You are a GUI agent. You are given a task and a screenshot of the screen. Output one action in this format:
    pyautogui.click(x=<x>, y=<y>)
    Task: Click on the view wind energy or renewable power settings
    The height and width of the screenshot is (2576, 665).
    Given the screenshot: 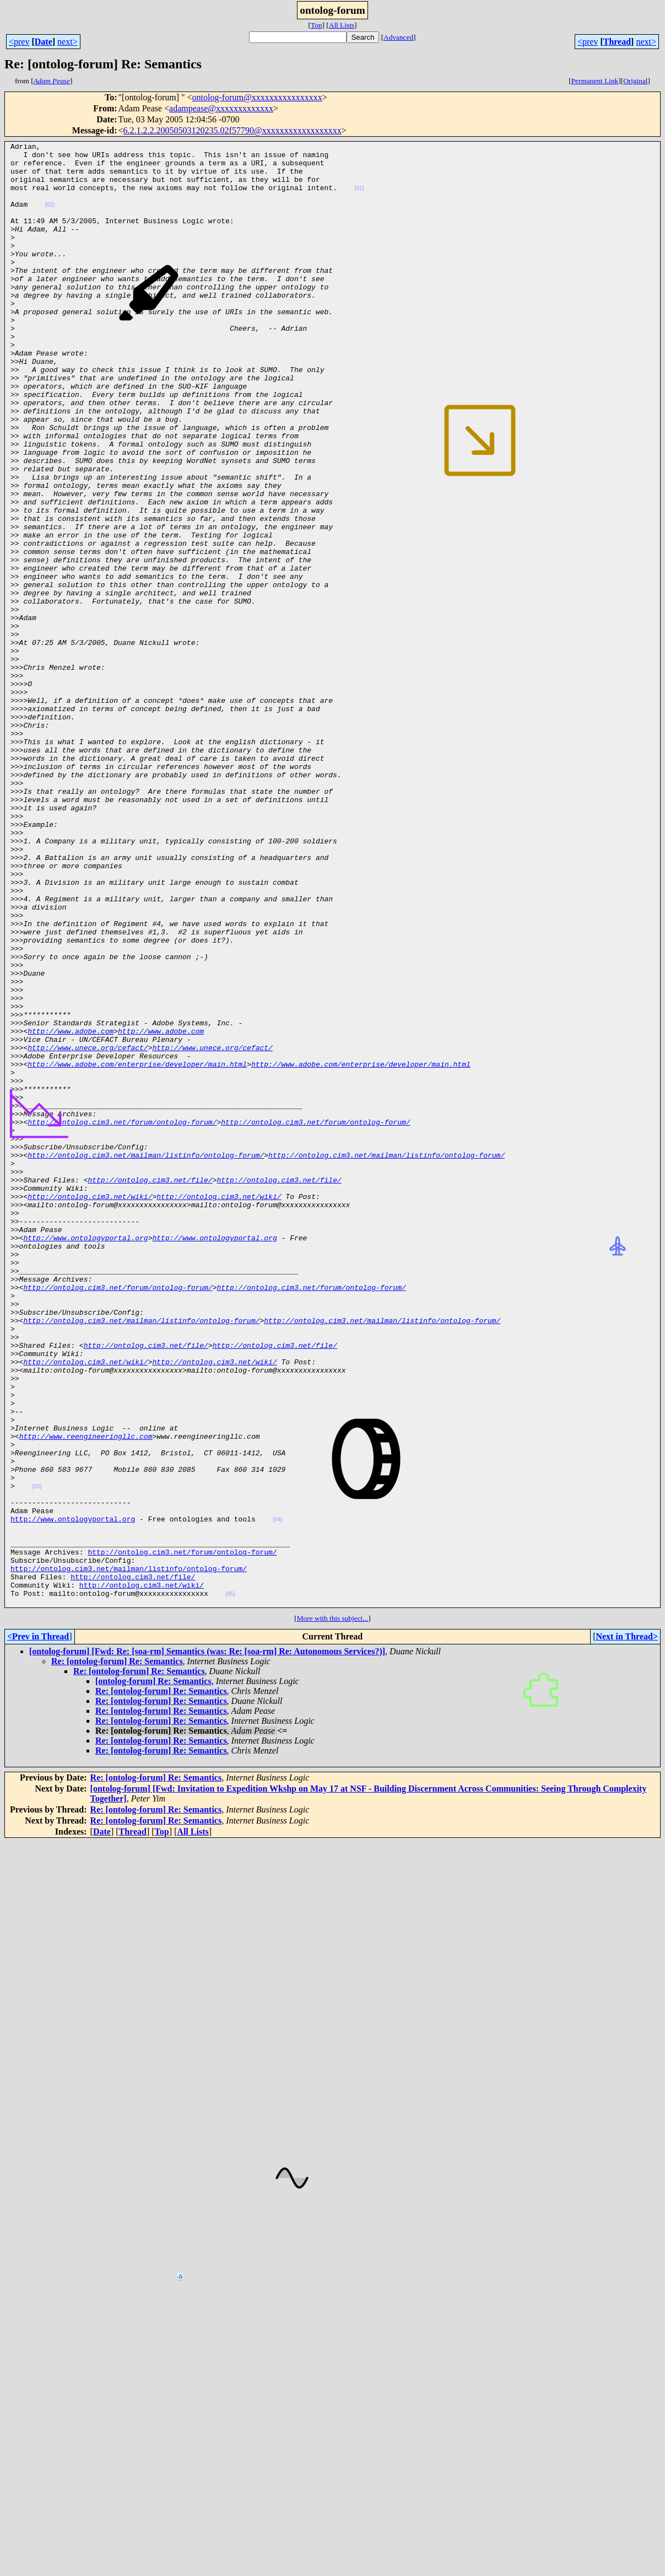 What is the action you would take?
    pyautogui.click(x=618, y=1246)
    